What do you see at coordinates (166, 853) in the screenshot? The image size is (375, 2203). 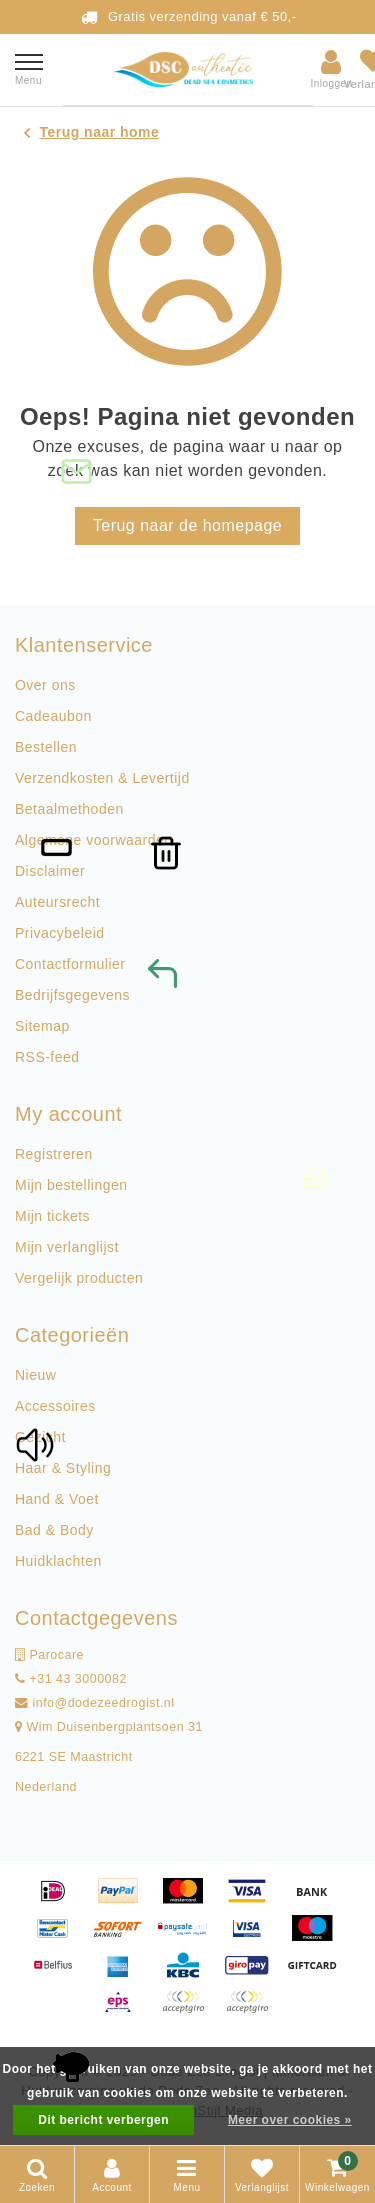 I see `delete selected item` at bounding box center [166, 853].